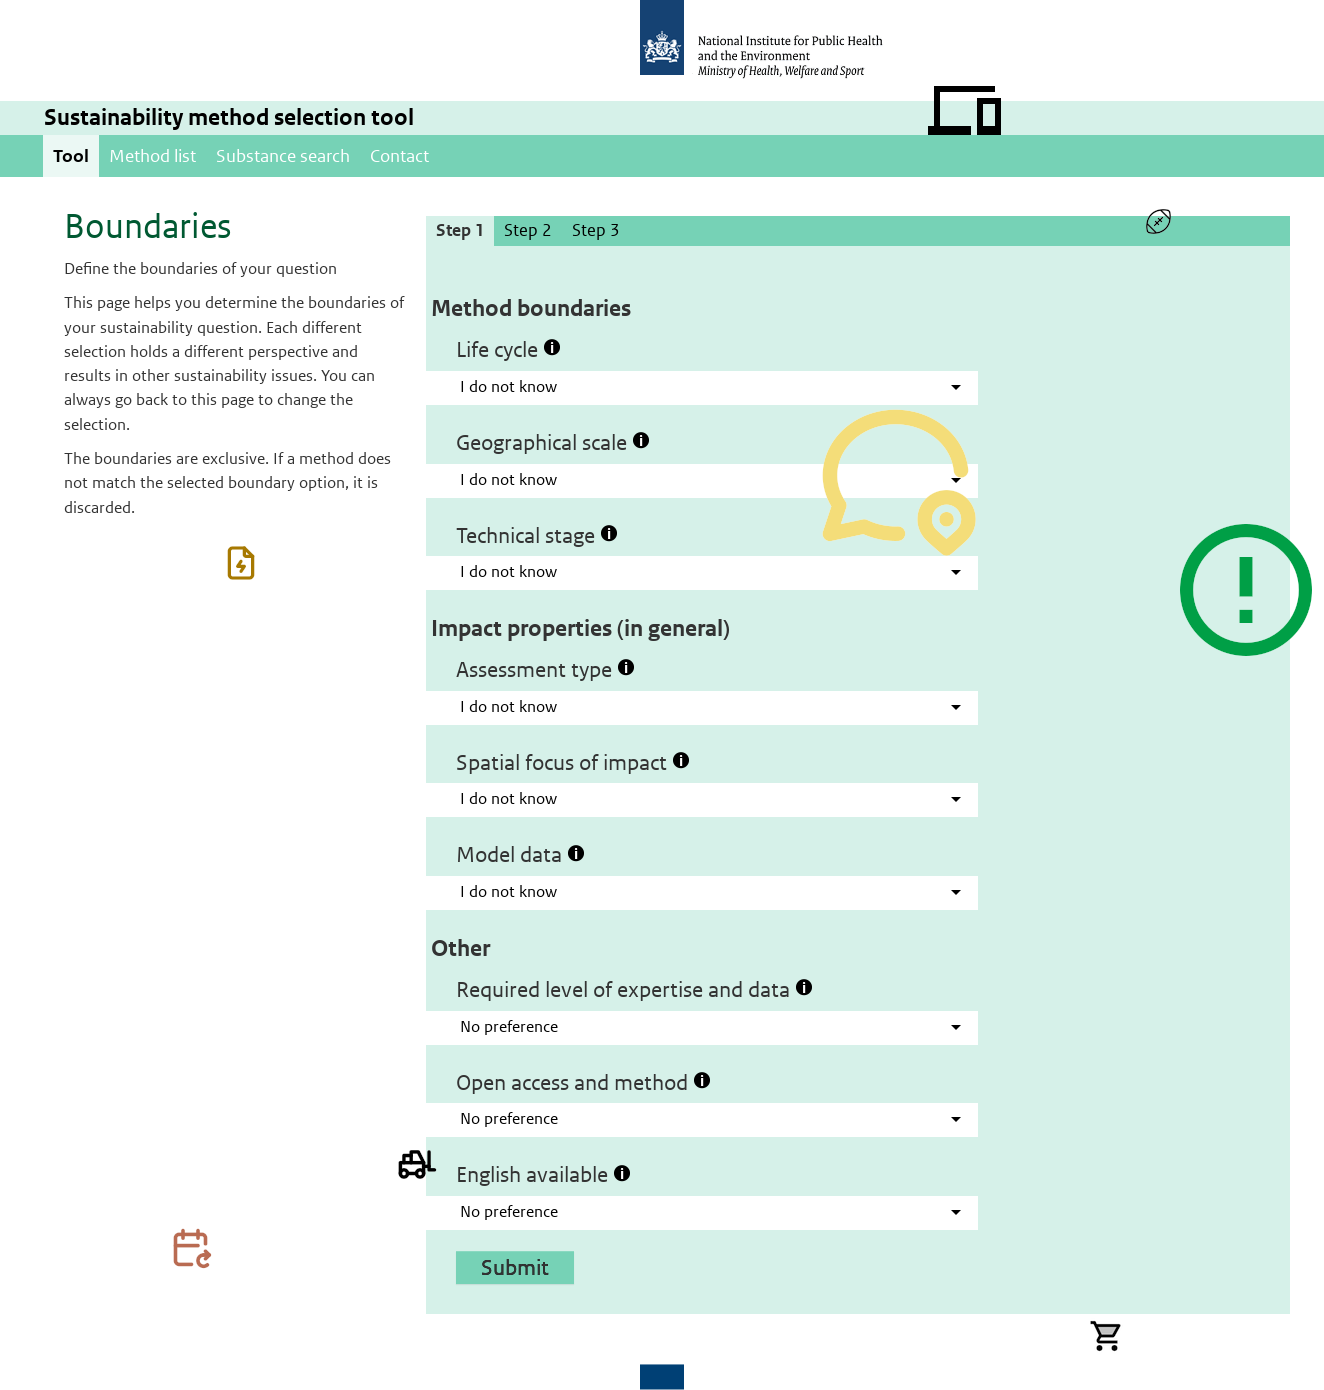 This screenshot has height=1390, width=1324. I want to click on indicates a warning or alert requiring attention, so click(1246, 590).